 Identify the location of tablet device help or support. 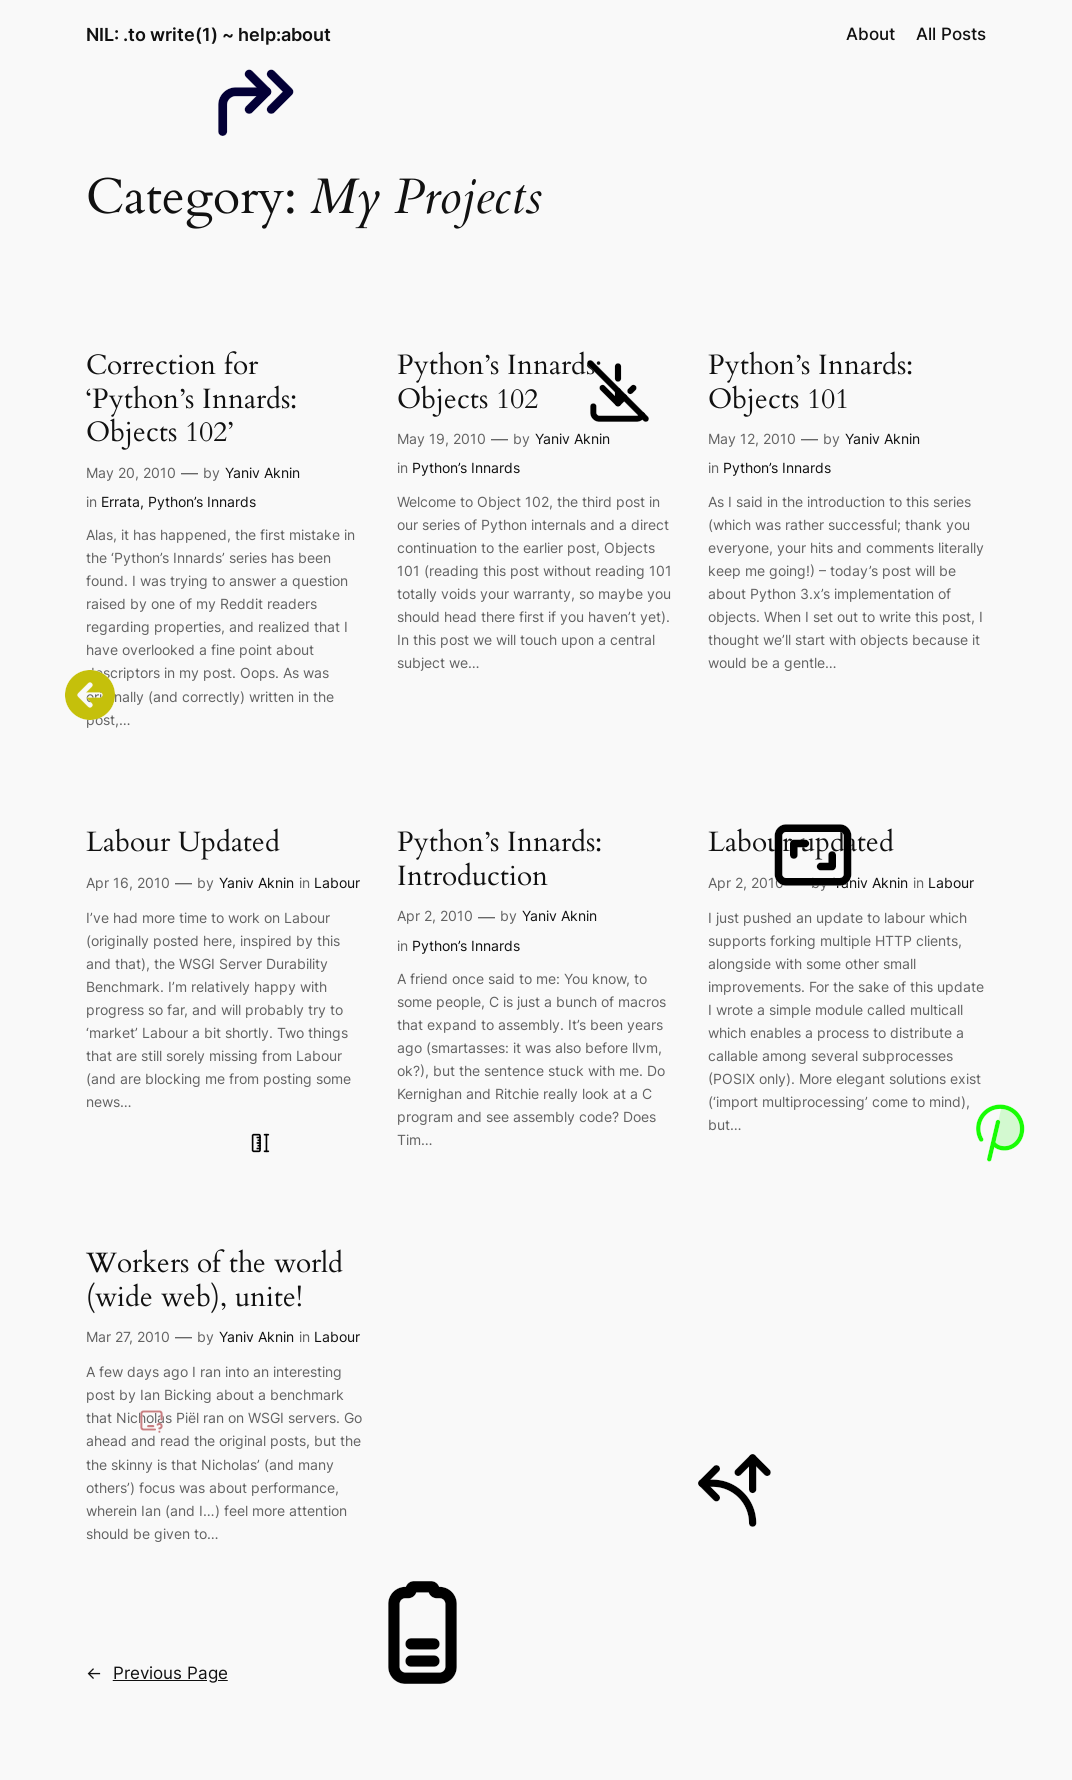
(151, 1420).